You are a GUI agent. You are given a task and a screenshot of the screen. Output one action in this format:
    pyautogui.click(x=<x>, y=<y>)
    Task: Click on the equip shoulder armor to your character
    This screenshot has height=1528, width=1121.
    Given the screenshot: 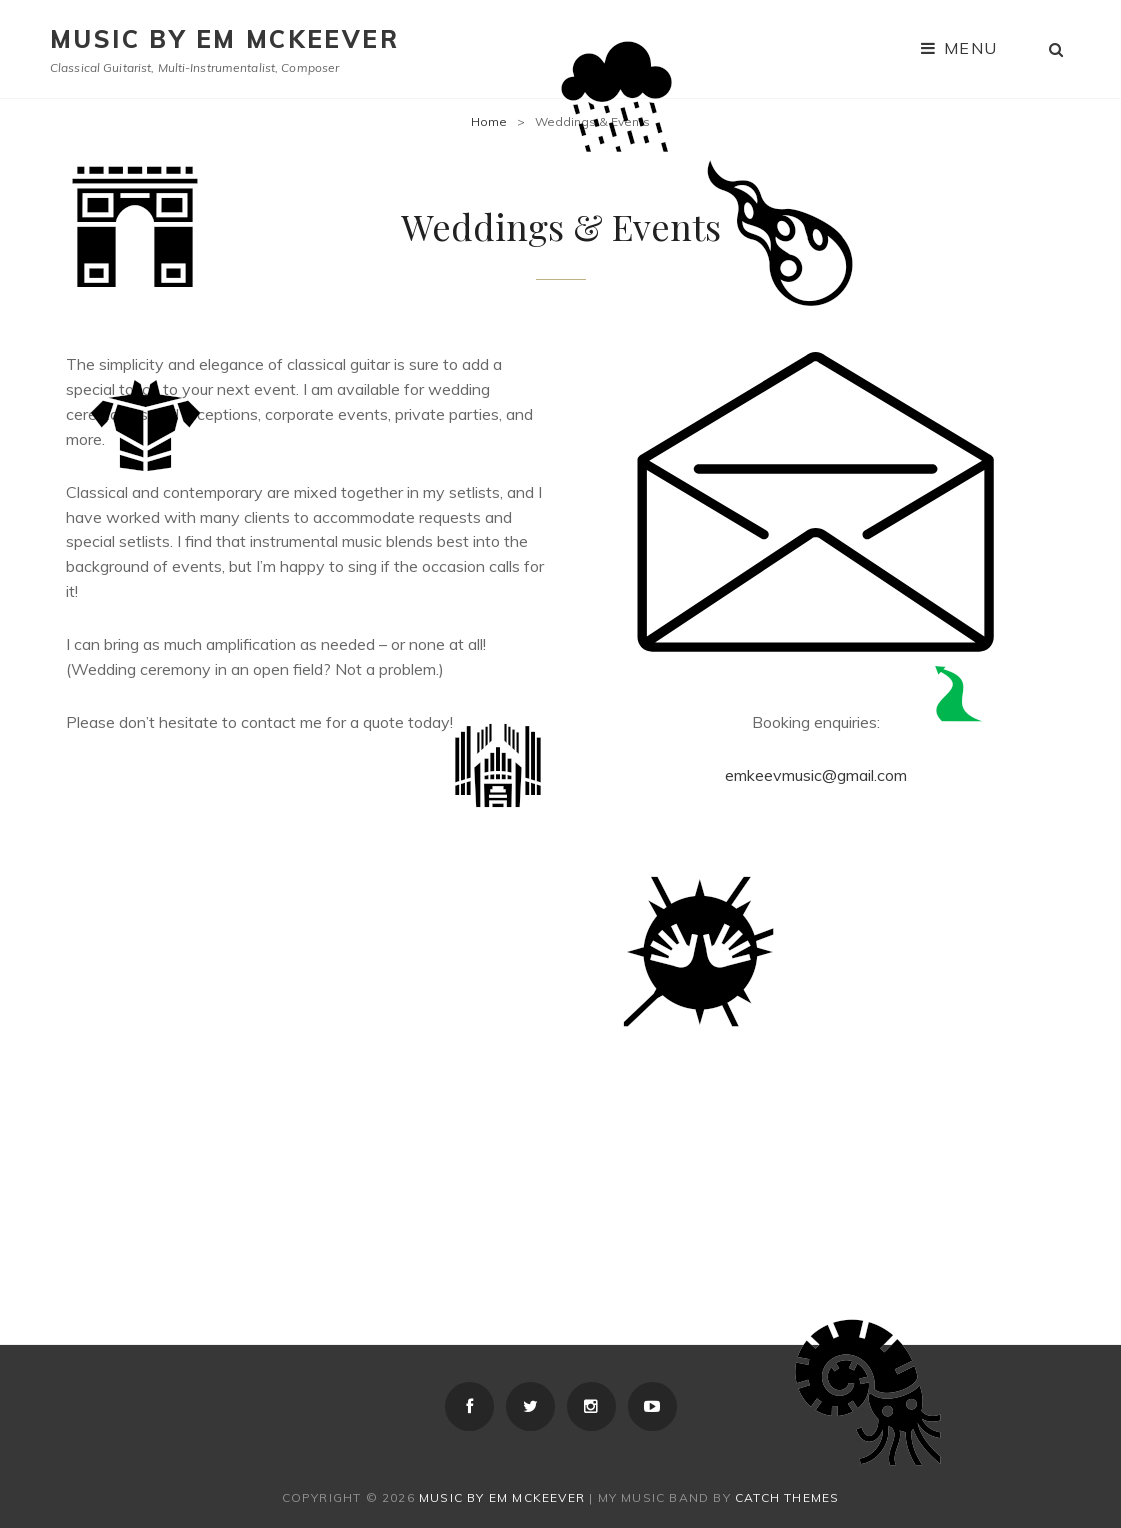 What is the action you would take?
    pyautogui.click(x=145, y=425)
    